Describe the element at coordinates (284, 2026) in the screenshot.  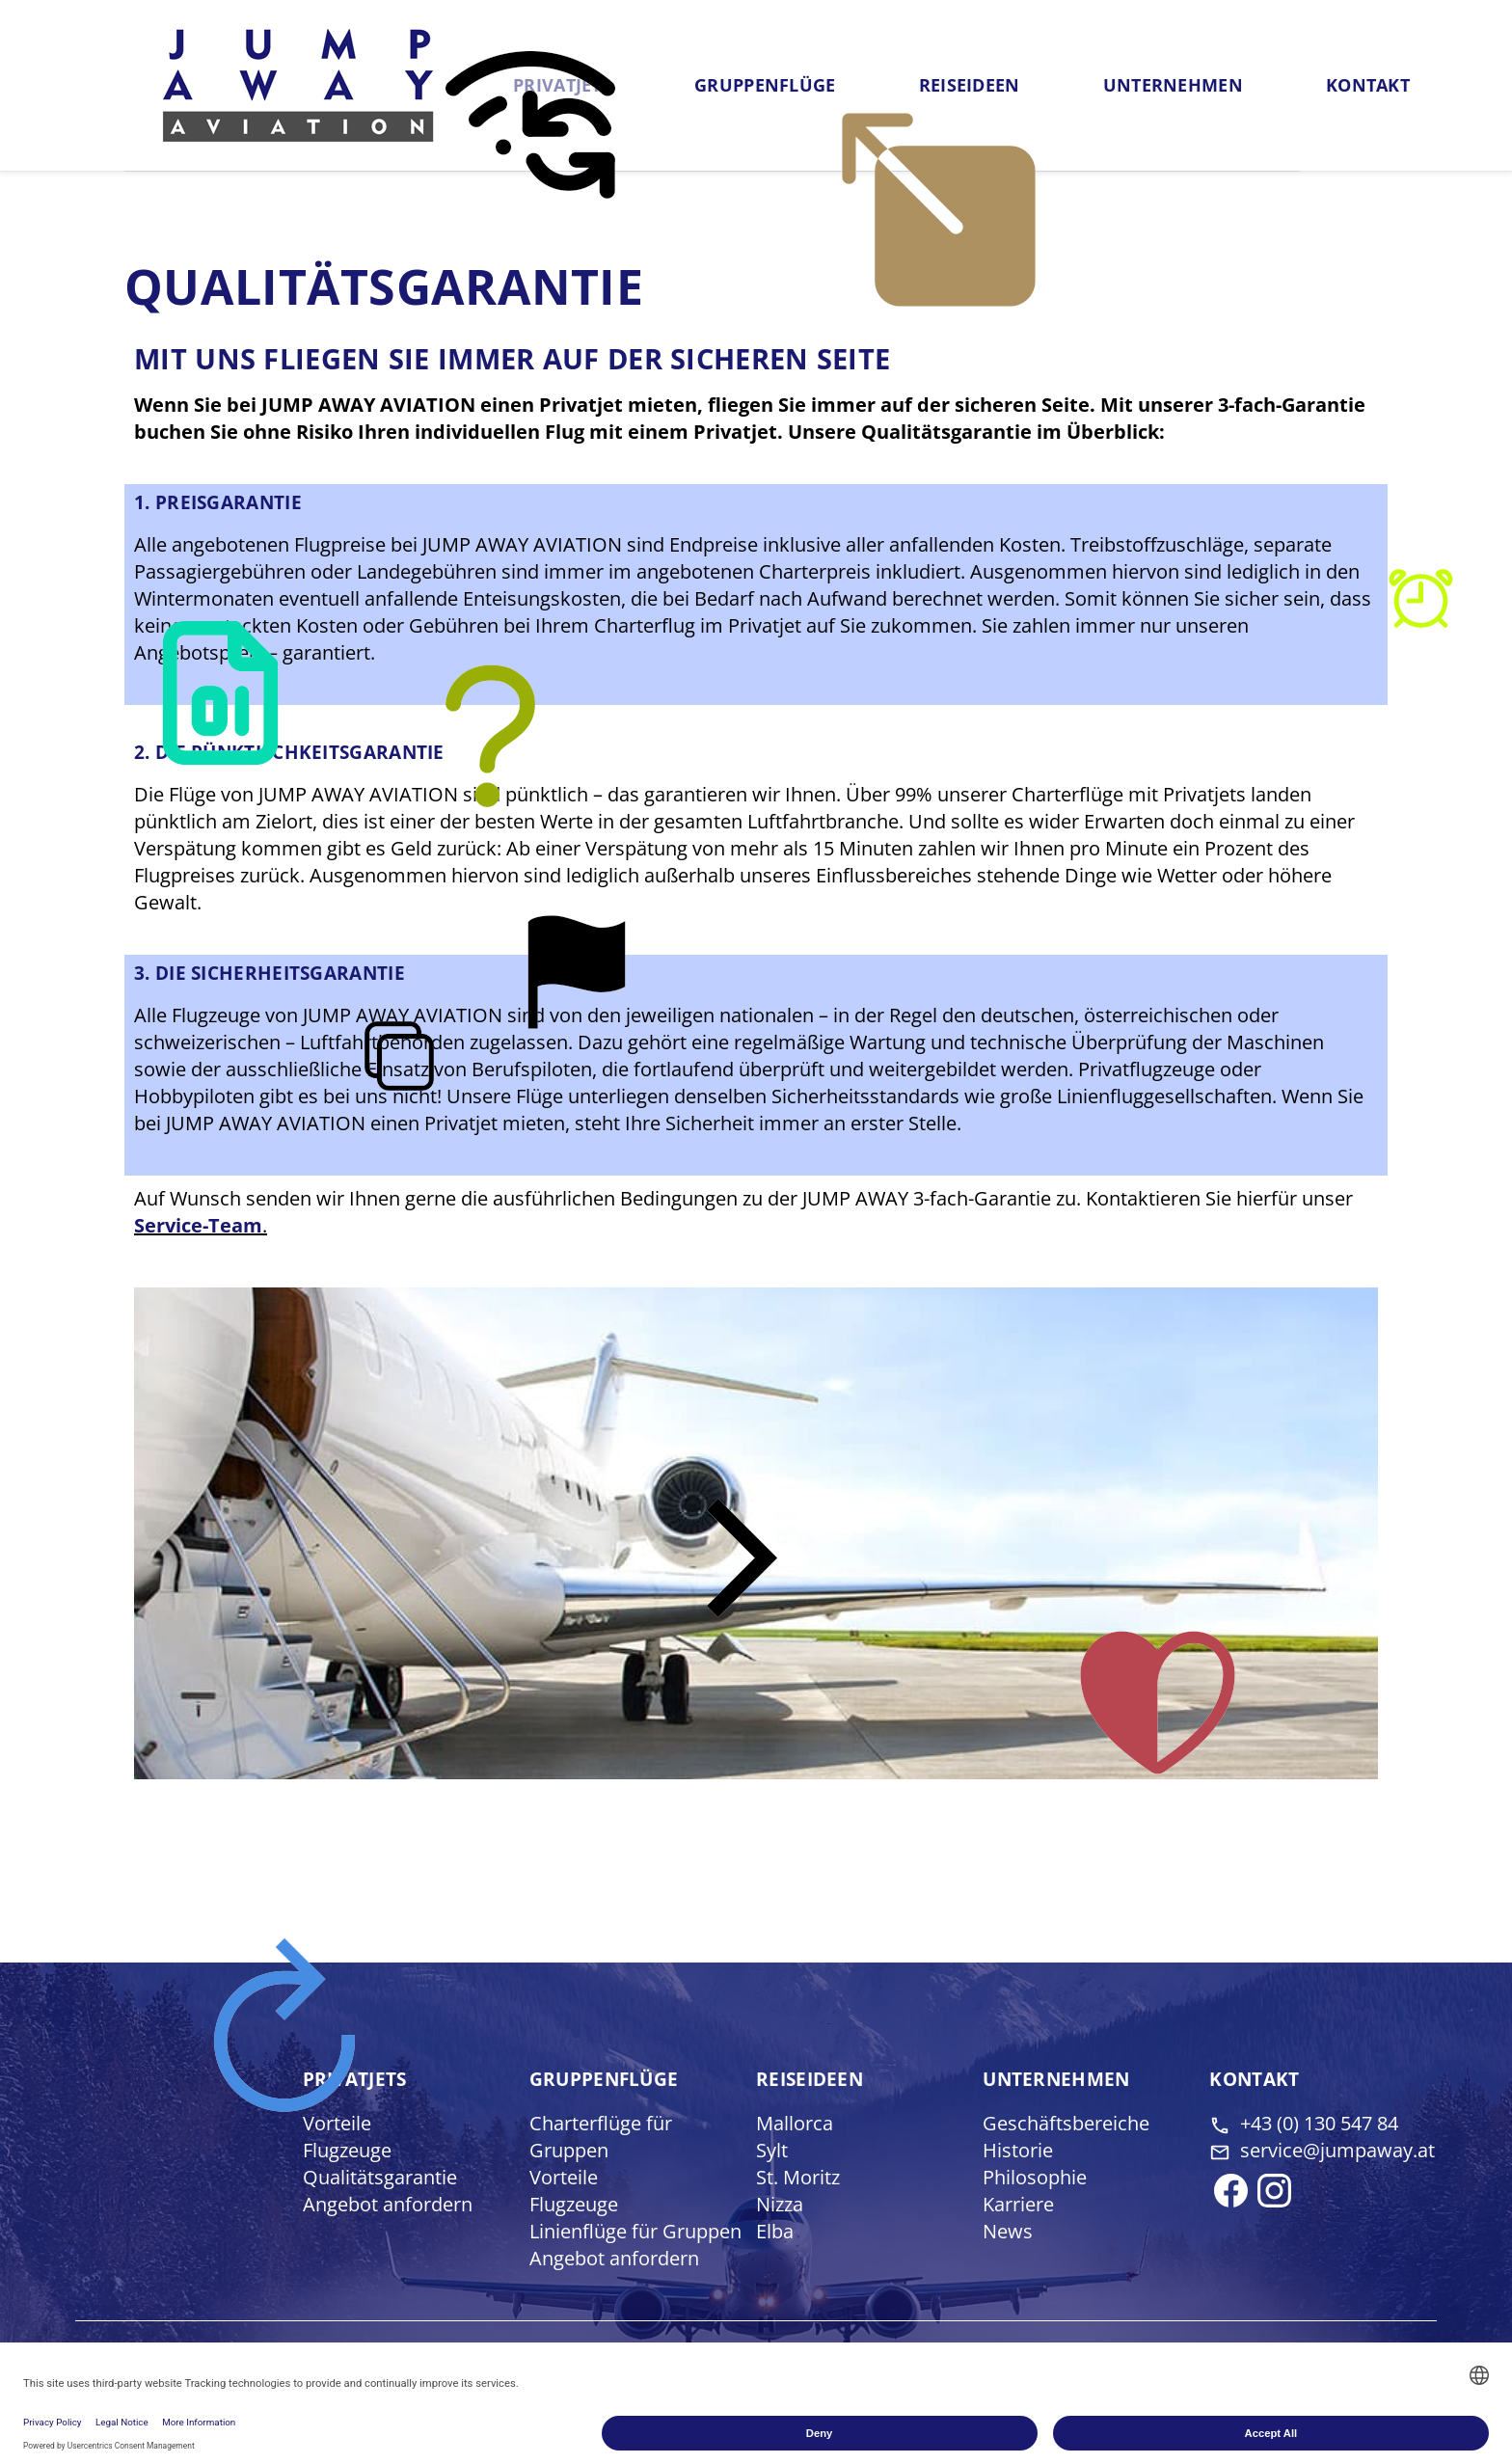
I see `refresh the current page or content` at that location.